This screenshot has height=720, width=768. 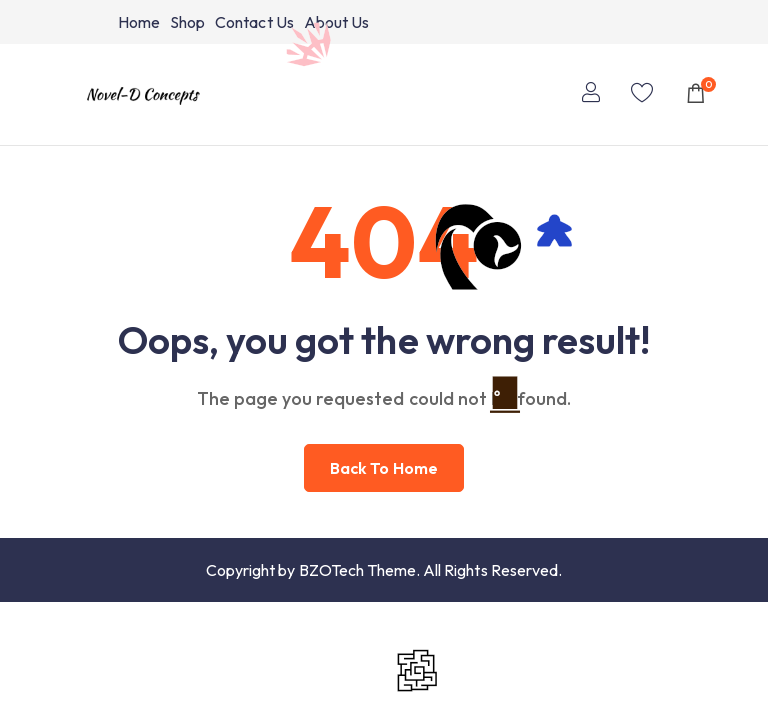 I want to click on access puzzle or maze game, so click(x=417, y=671).